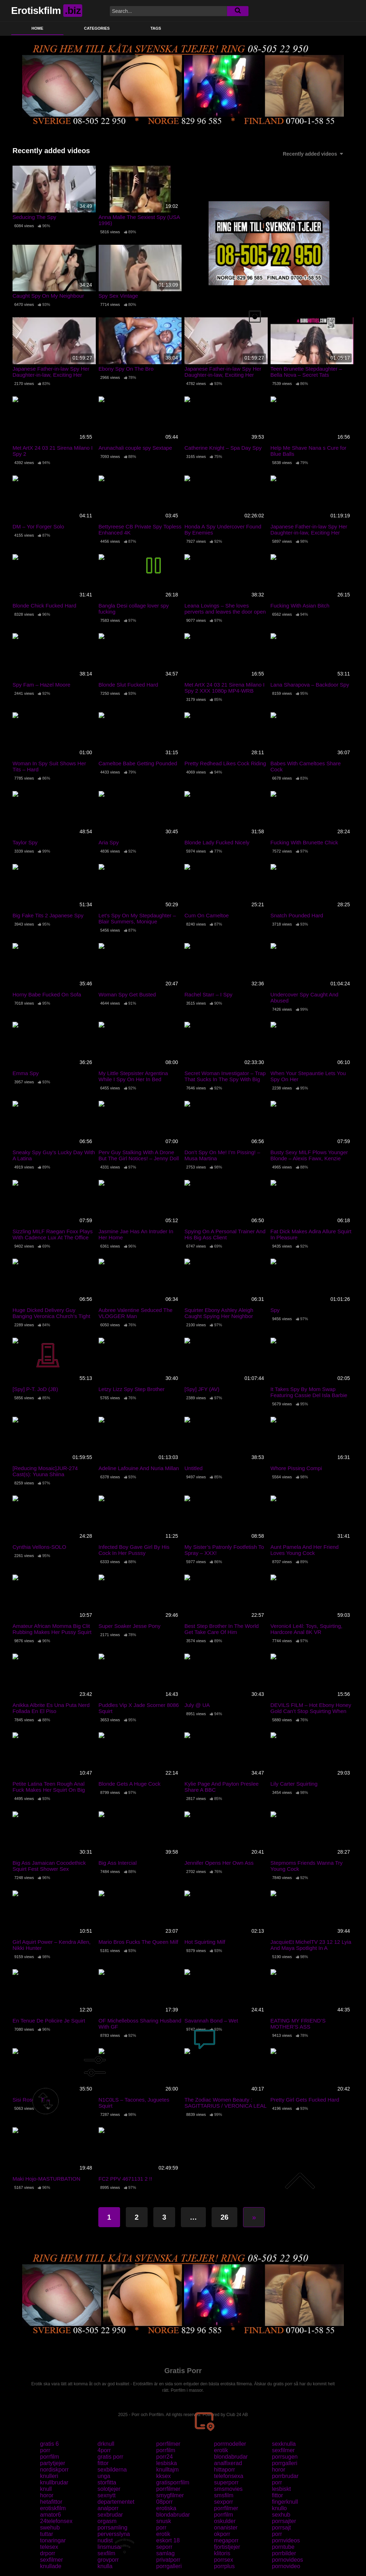  What do you see at coordinates (95, 2066) in the screenshot?
I see `open settings or preferences` at bounding box center [95, 2066].